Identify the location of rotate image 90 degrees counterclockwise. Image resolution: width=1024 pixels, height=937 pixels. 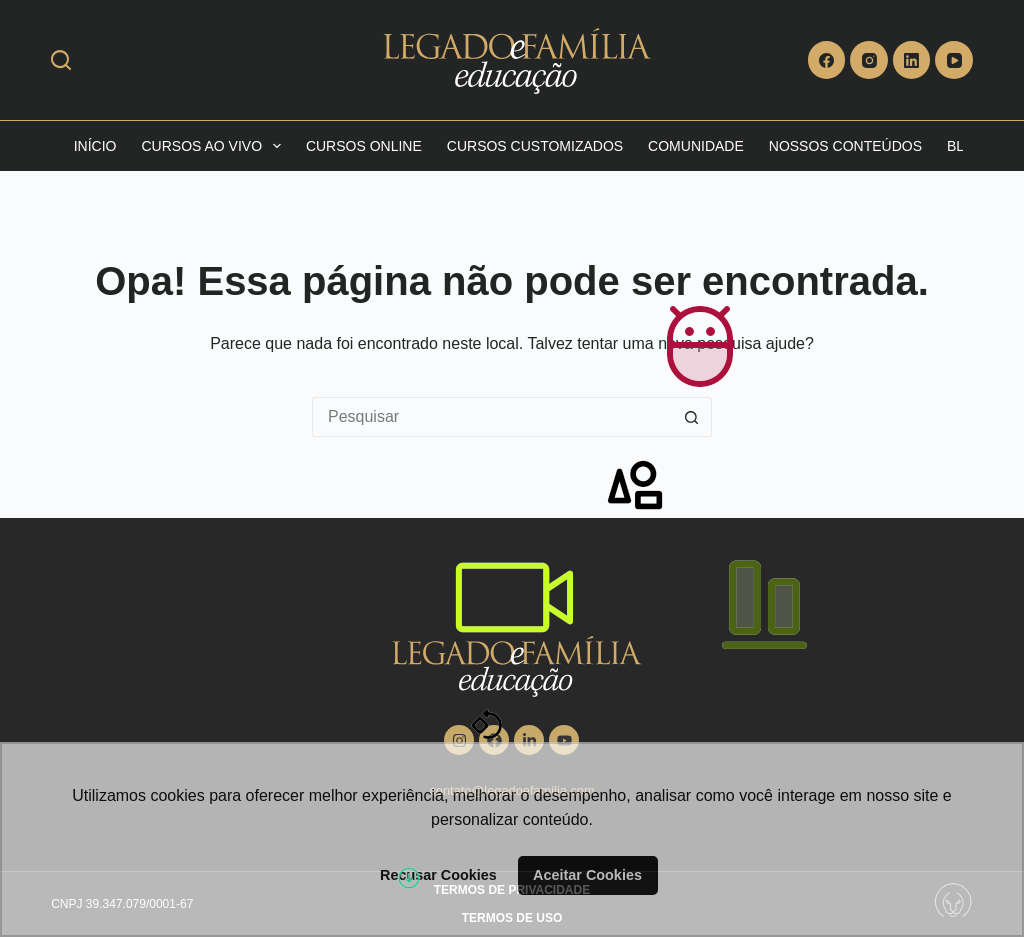
(487, 724).